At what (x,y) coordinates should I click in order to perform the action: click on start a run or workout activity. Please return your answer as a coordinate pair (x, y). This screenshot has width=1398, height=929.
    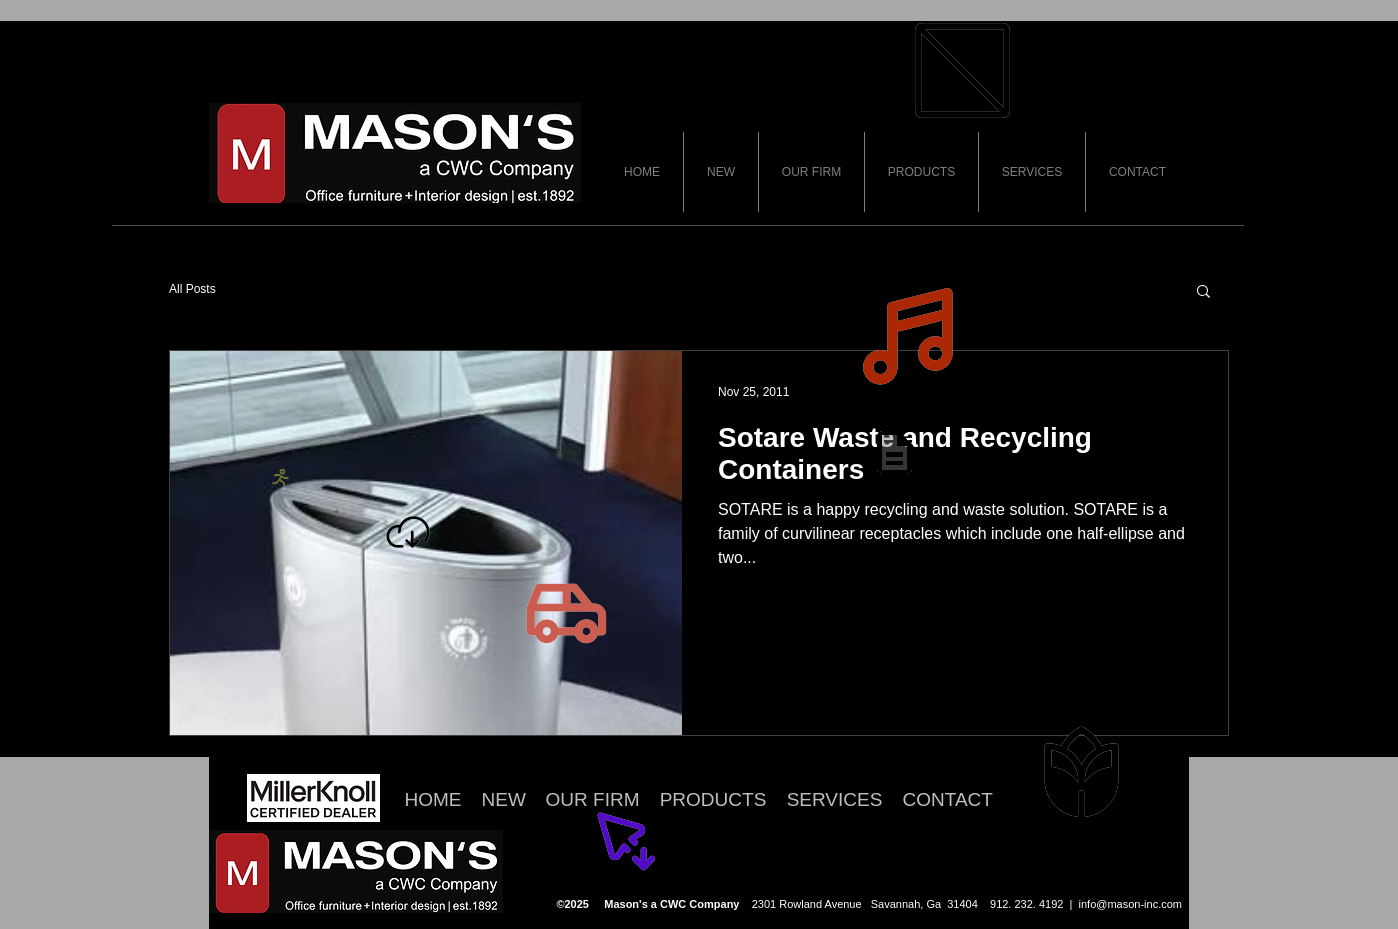
    Looking at the image, I should click on (280, 477).